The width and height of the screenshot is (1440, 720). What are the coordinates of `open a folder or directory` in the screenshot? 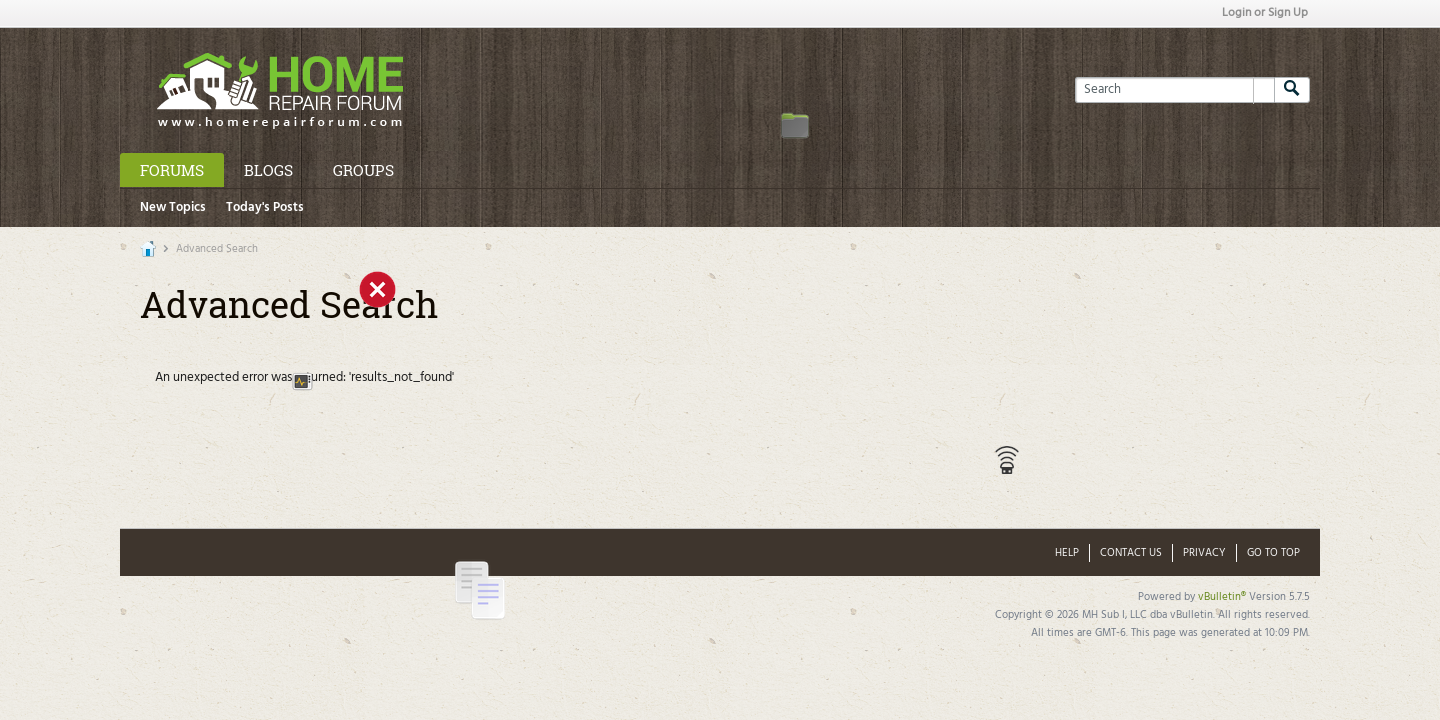 It's located at (795, 125).